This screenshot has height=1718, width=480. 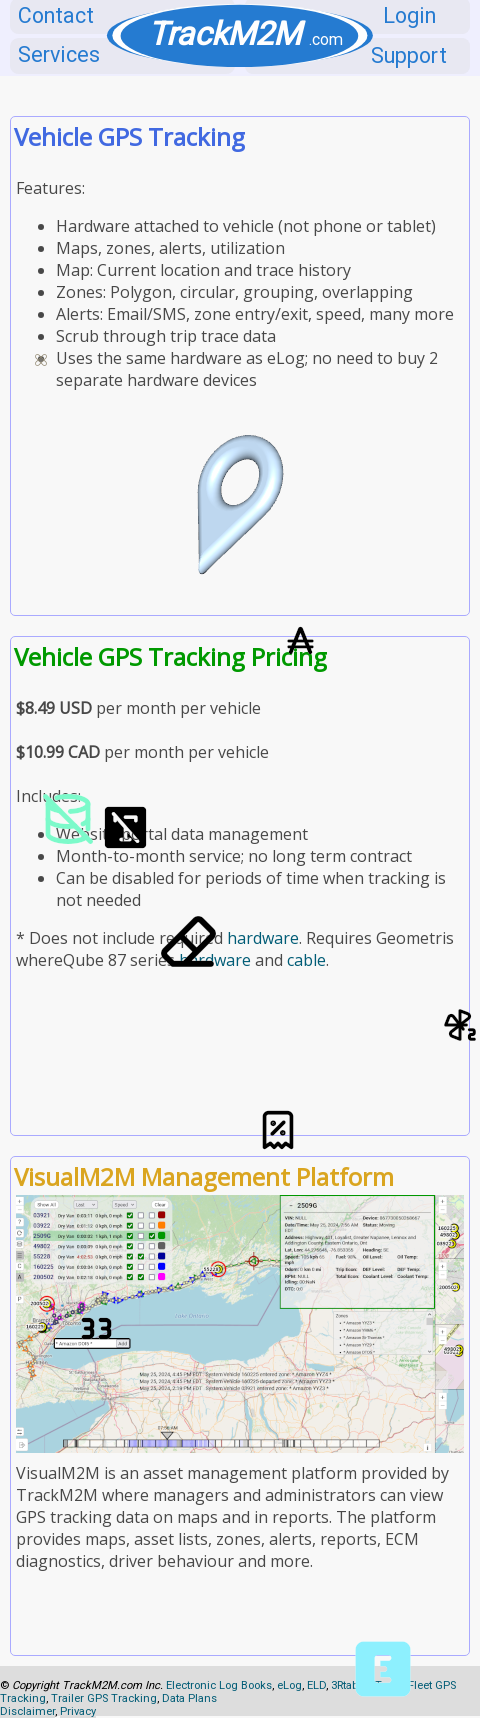 What do you see at coordinates (96, 1328) in the screenshot?
I see `indicates item number 33 in a list or sequence` at bounding box center [96, 1328].